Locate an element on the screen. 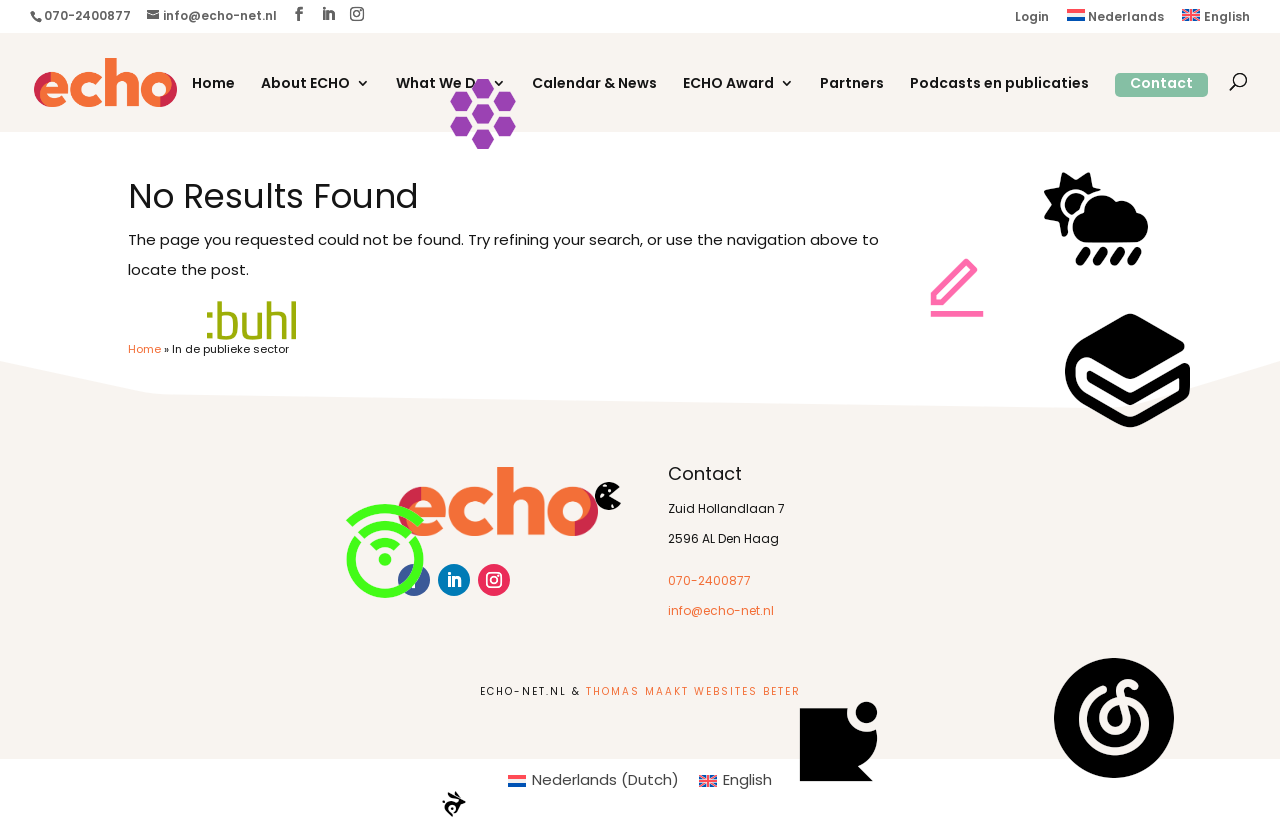  open netease cloud music app is located at coordinates (1114, 718).